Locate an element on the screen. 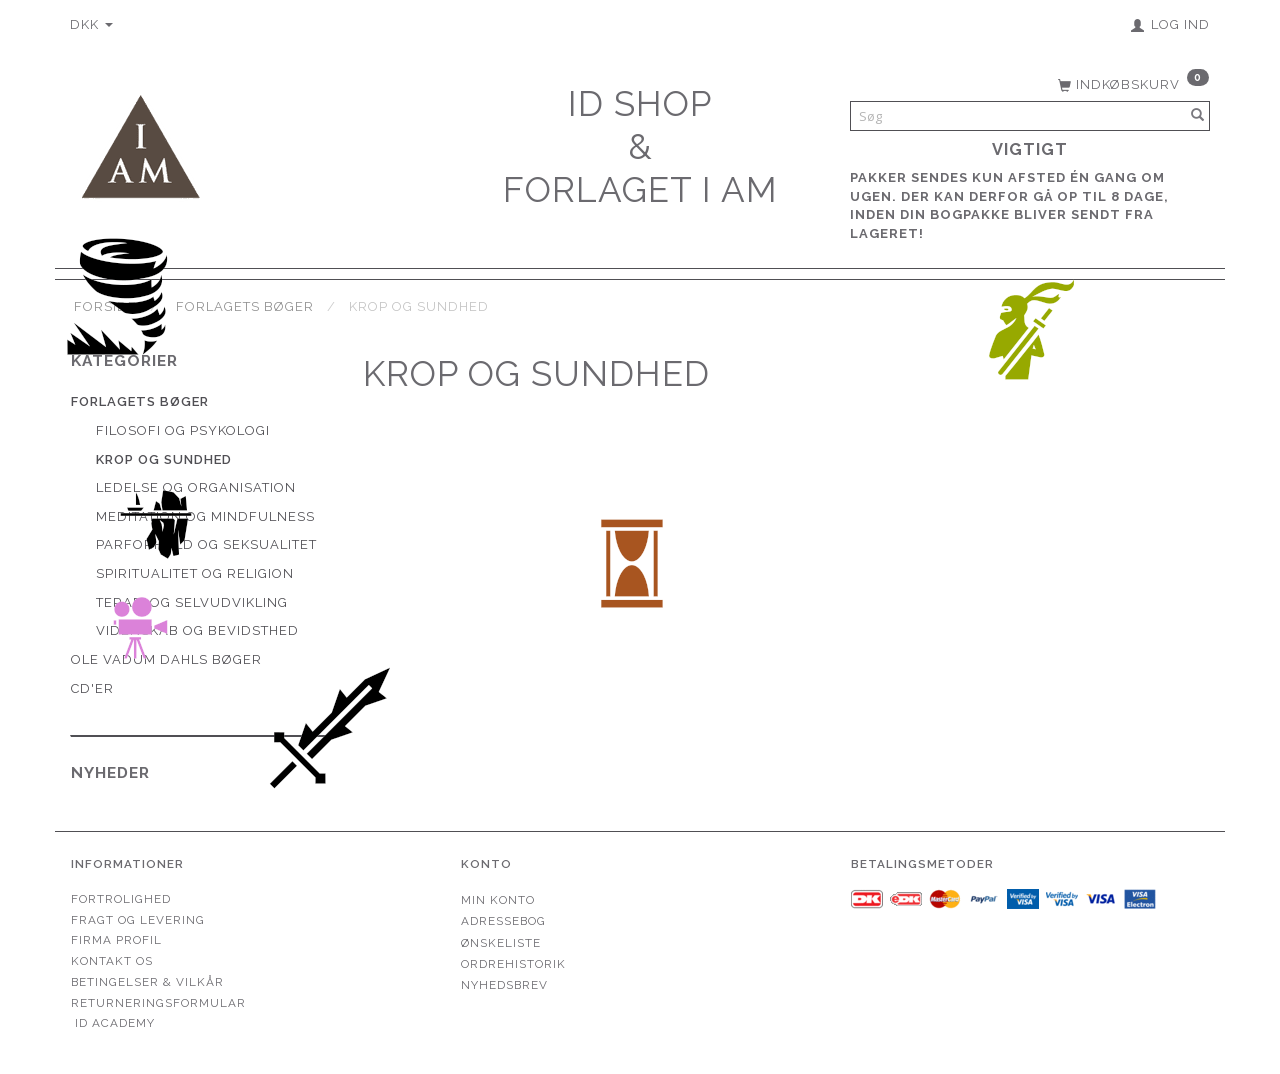 This screenshot has width=1280, height=1074. indicates hidden complexity or underlying data not immediately visible is located at coordinates (156, 524).